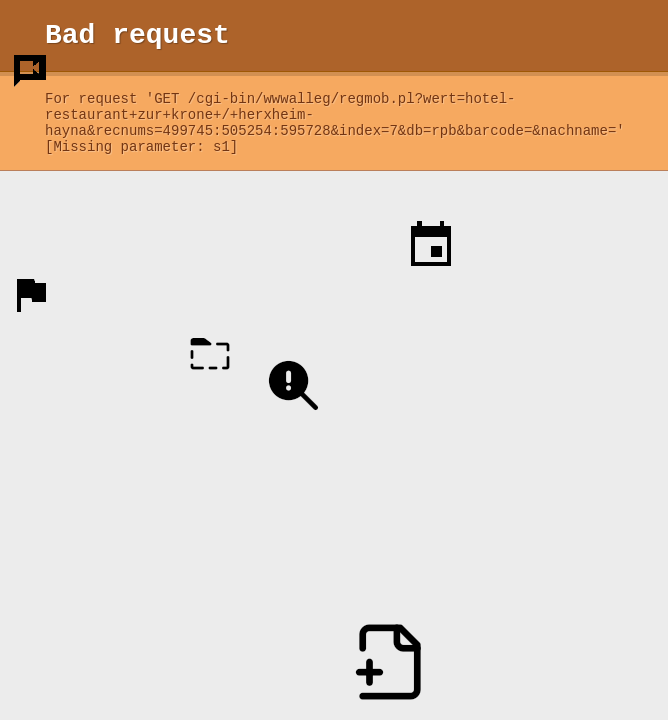 Image resolution: width=668 pixels, height=720 pixels. I want to click on add an event to your calendar, so click(431, 246).